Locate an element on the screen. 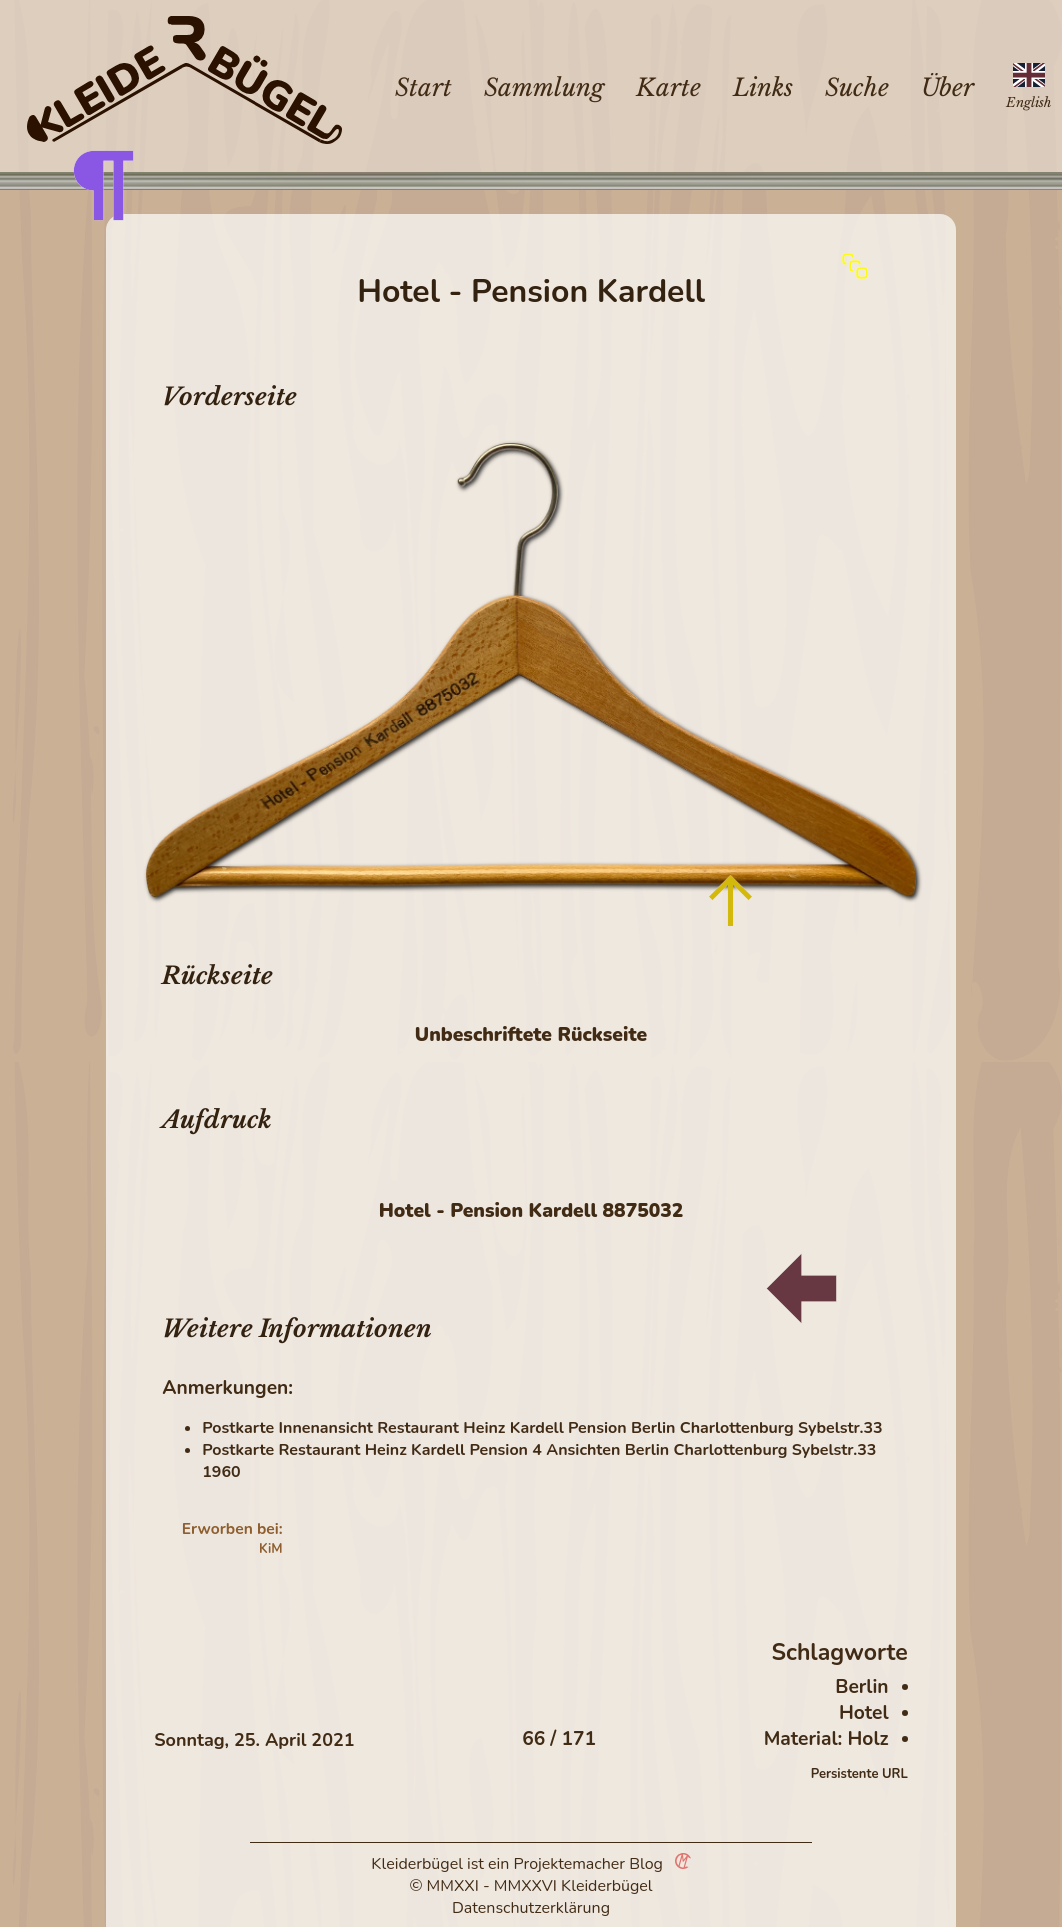  toggle paragraph formatting options is located at coordinates (103, 185).